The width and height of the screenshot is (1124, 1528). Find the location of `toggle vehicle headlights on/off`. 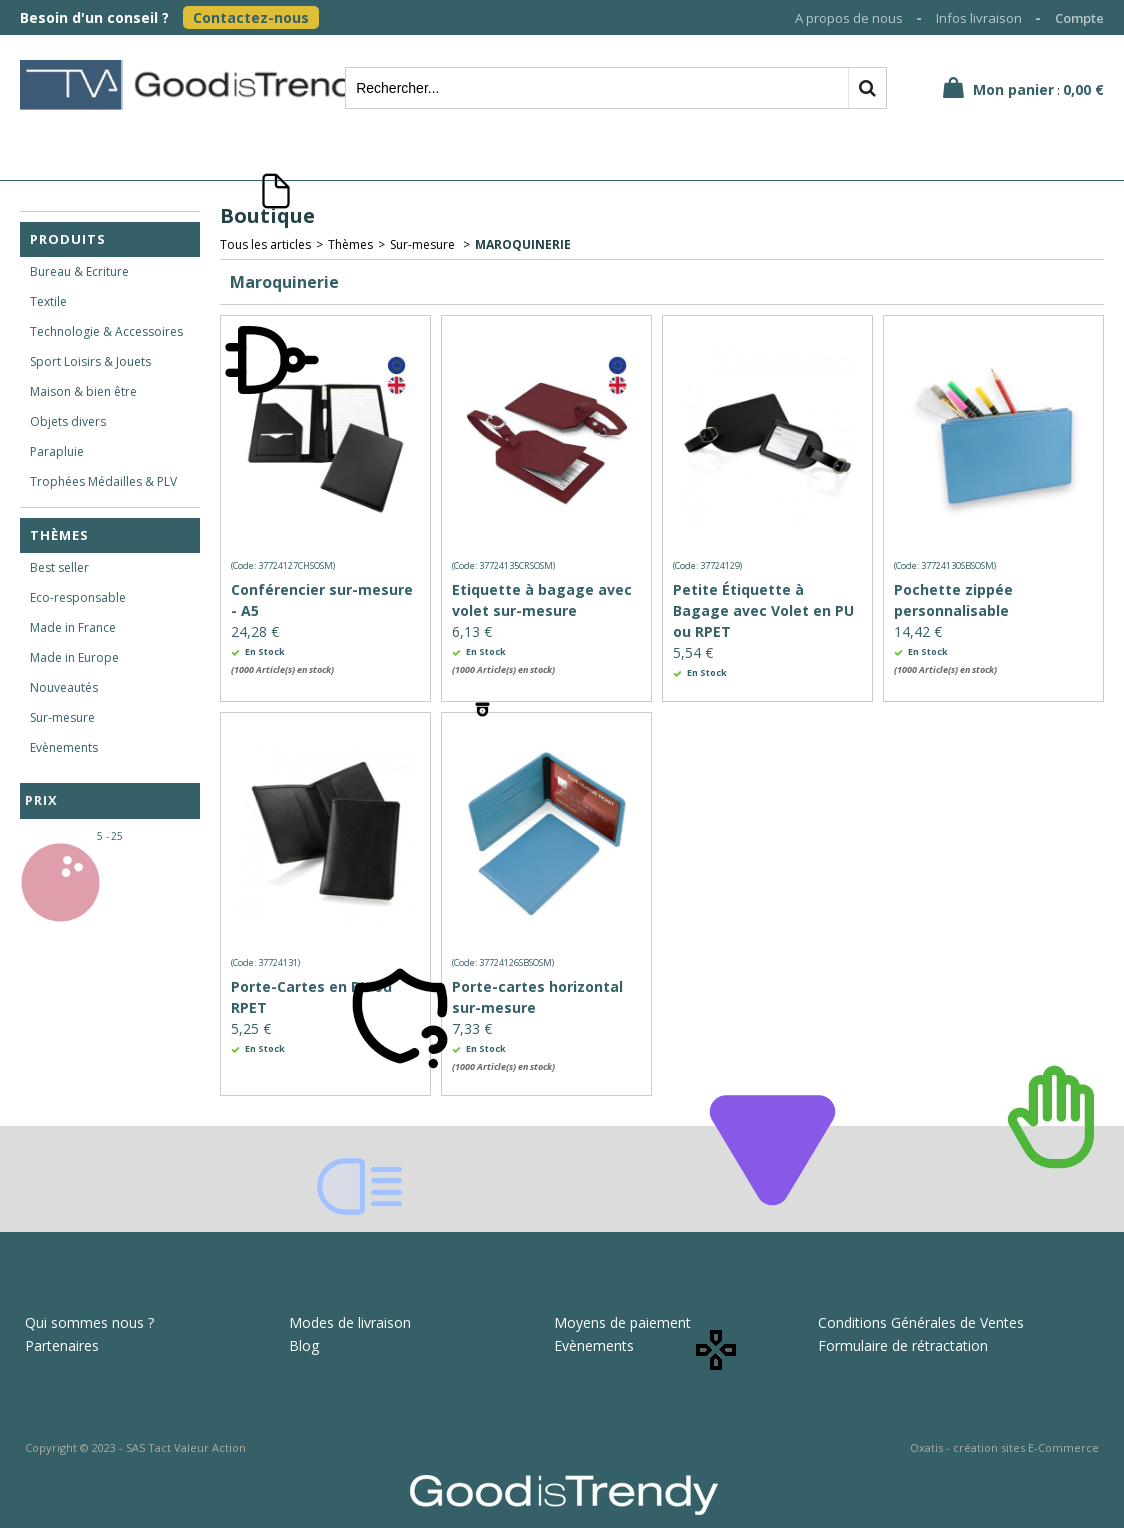

toggle vehicle headlights on/off is located at coordinates (359, 1186).